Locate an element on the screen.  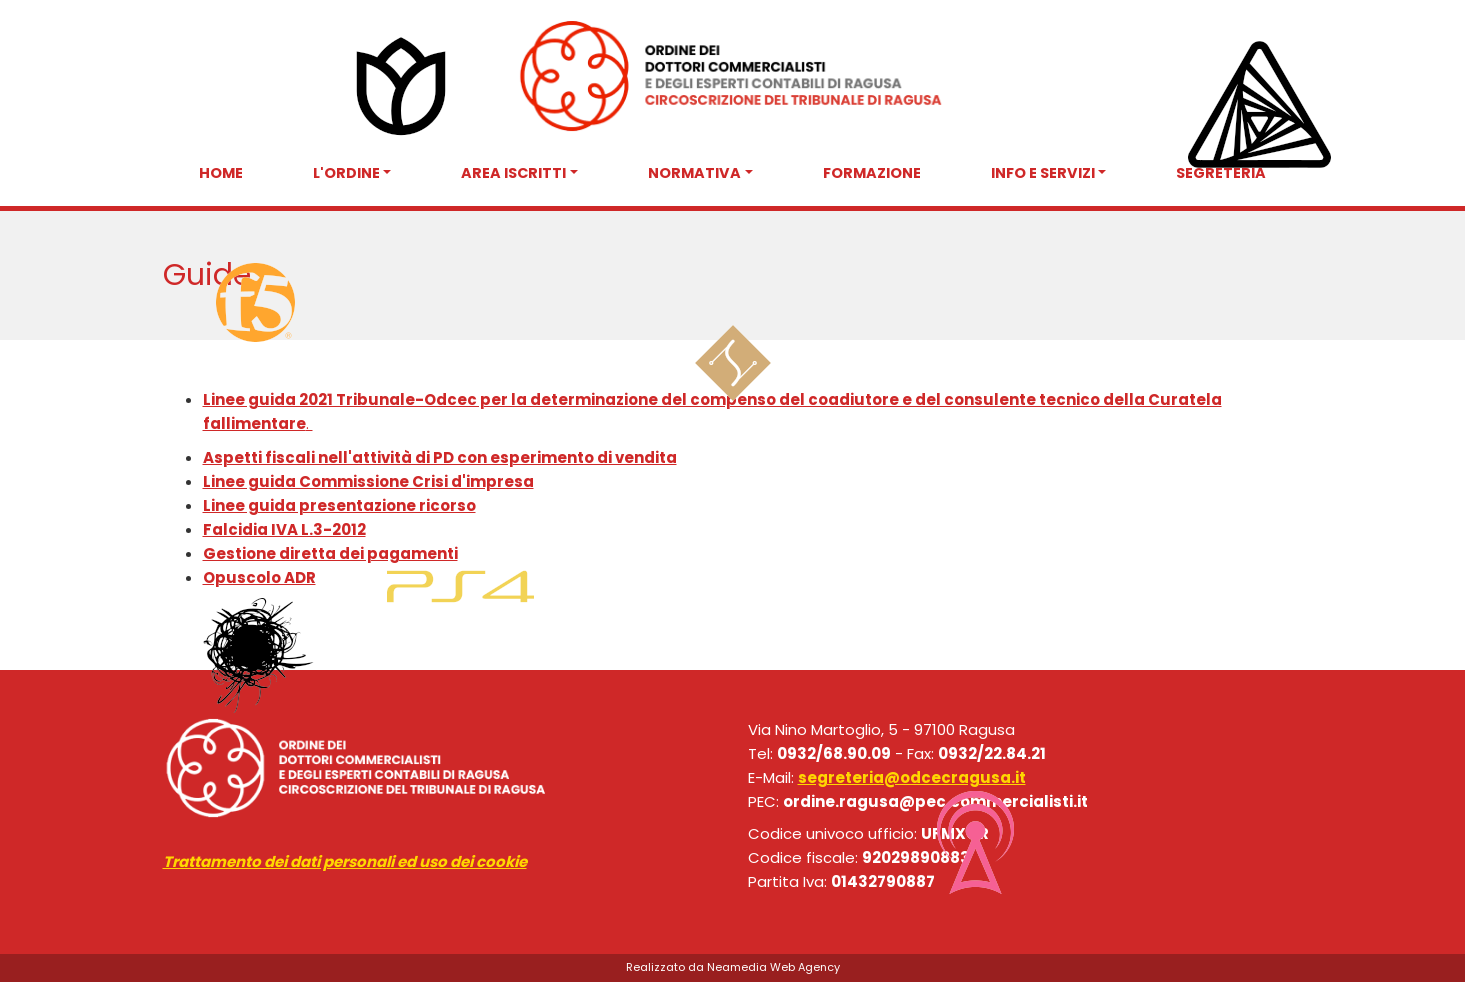
access nature or garden-related features is located at coordinates (401, 86).